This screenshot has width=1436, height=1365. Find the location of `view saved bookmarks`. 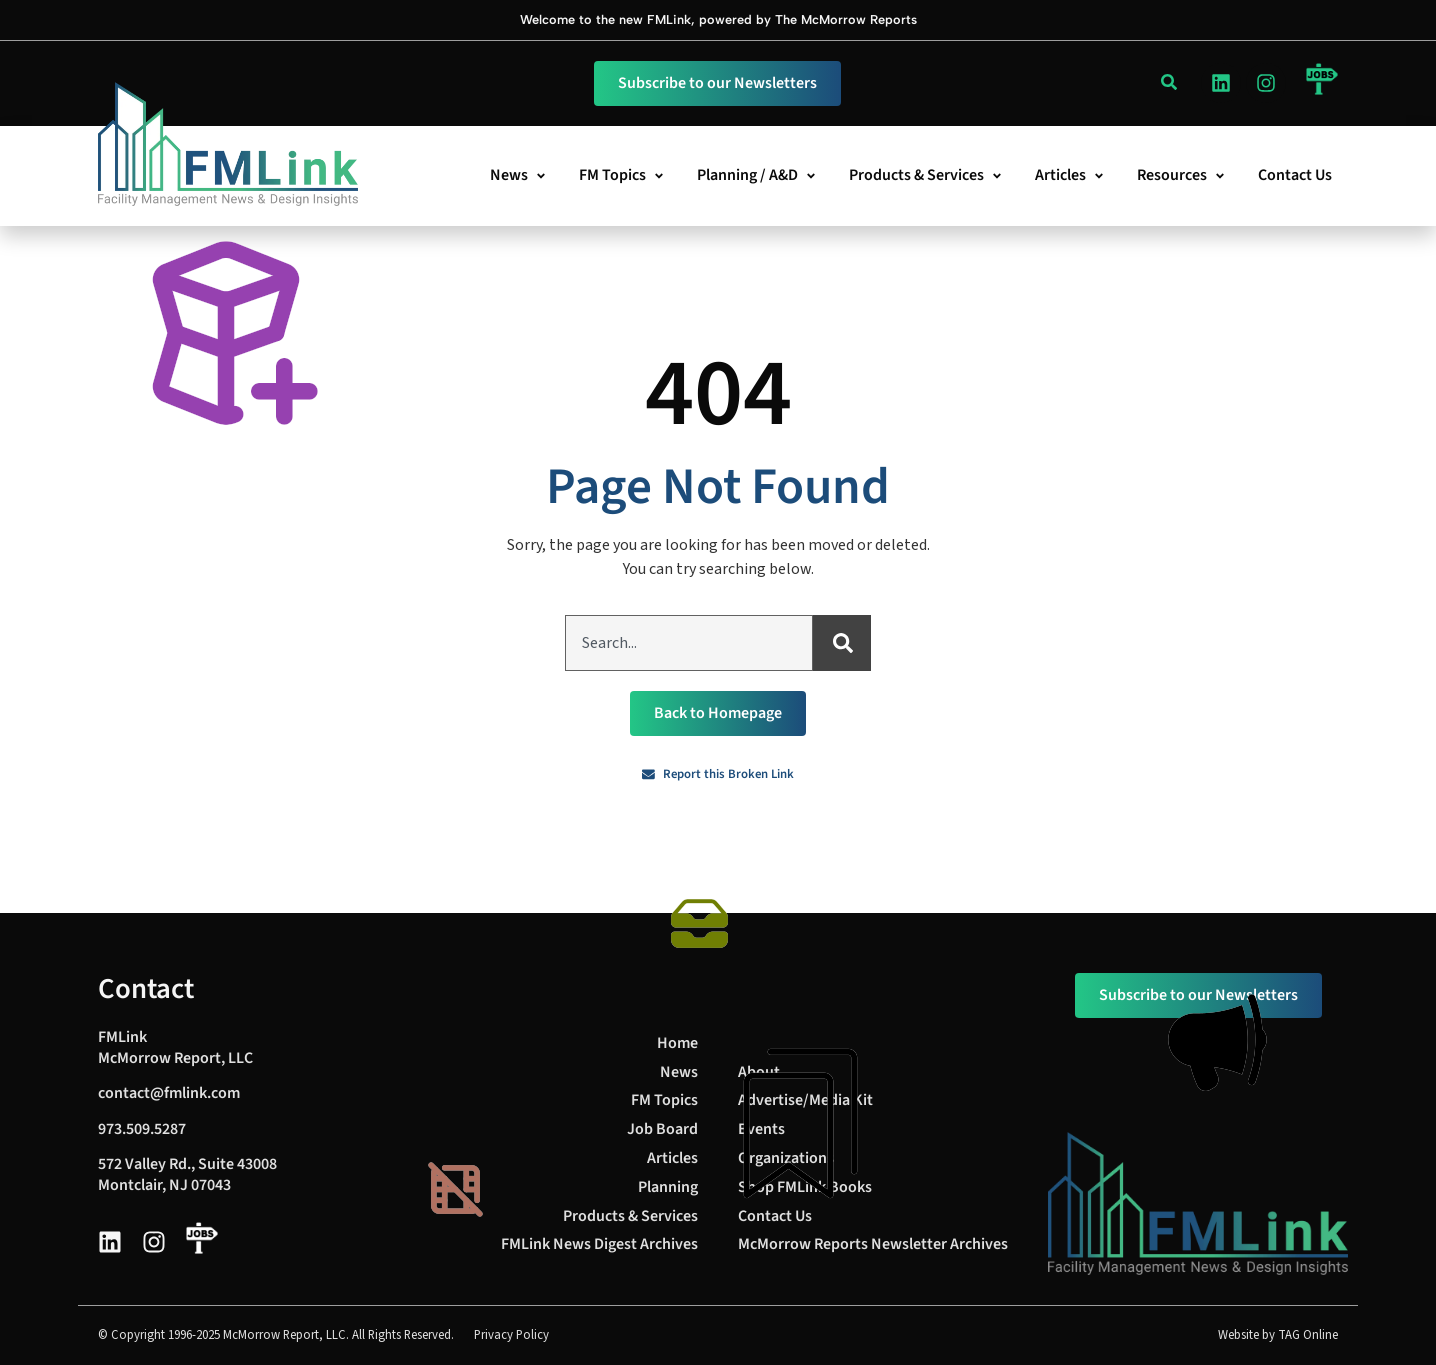

view saved bookmarks is located at coordinates (800, 1123).